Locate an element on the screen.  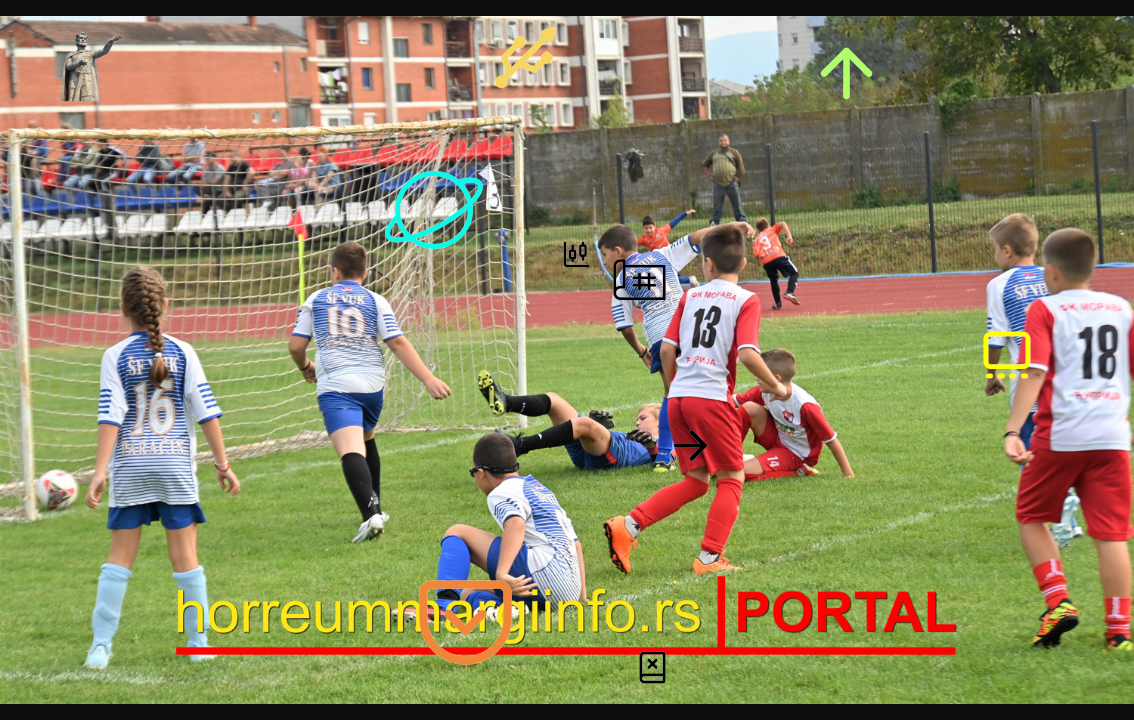
view gallery in thumbnail grid mode is located at coordinates (1007, 355).